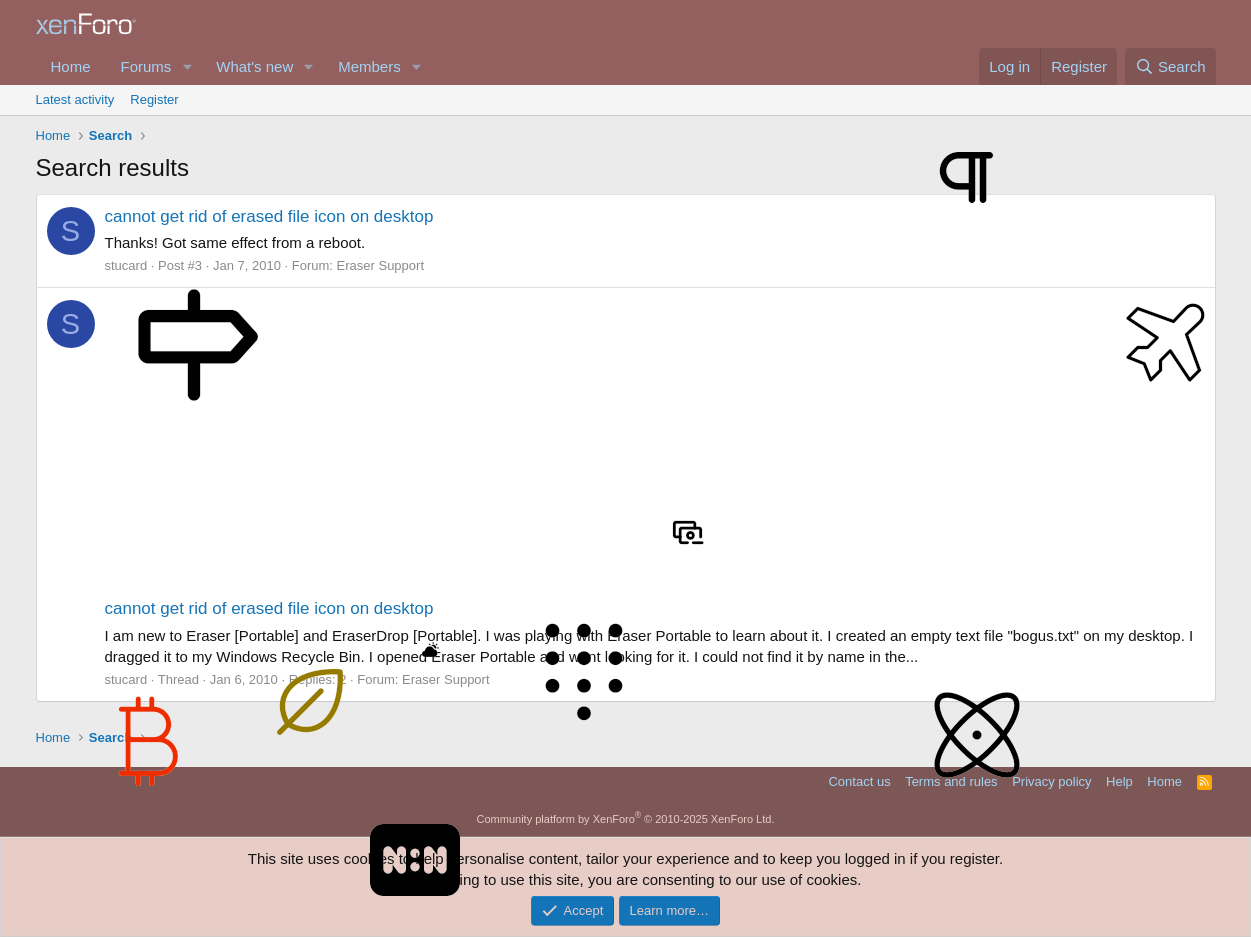 This screenshot has height=937, width=1251. What do you see at coordinates (687, 532) in the screenshot?
I see `remove funds or decrease balance` at bounding box center [687, 532].